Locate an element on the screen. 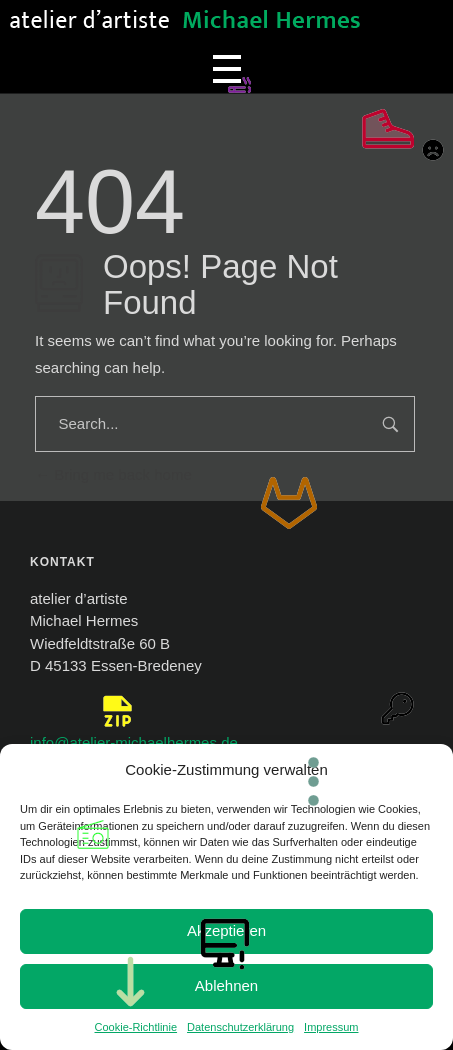 The height and width of the screenshot is (1050, 453). submit negative feedback or rating is located at coordinates (433, 150).